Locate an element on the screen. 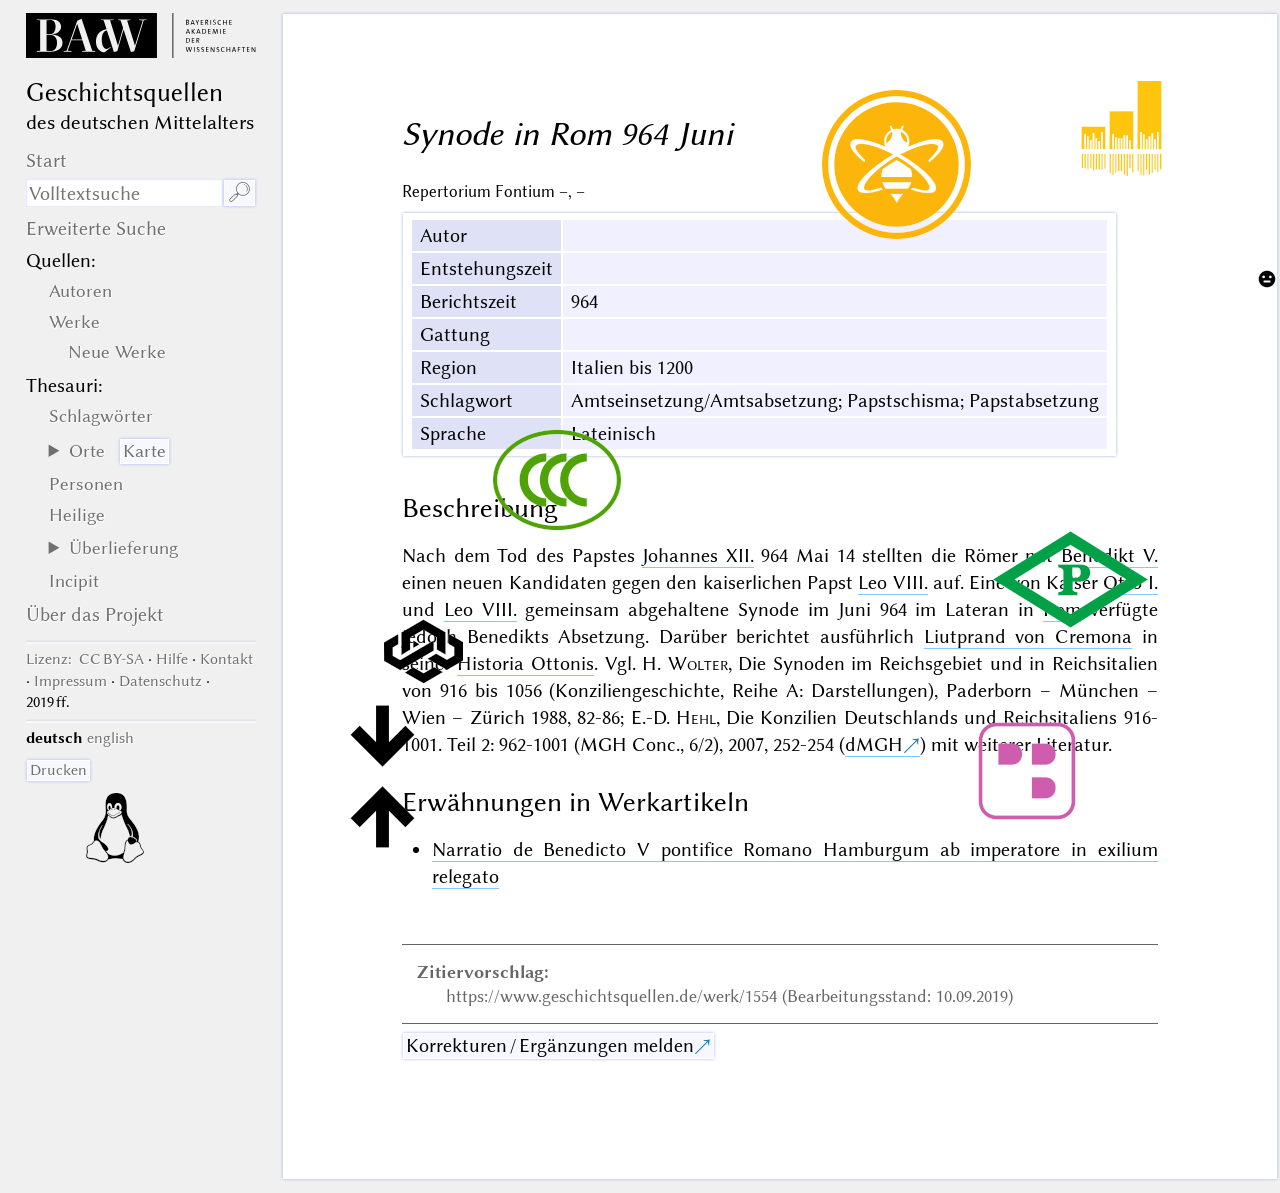 This screenshot has height=1193, width=1280. perbyte brand logo is located at coordinates (1027, 771).